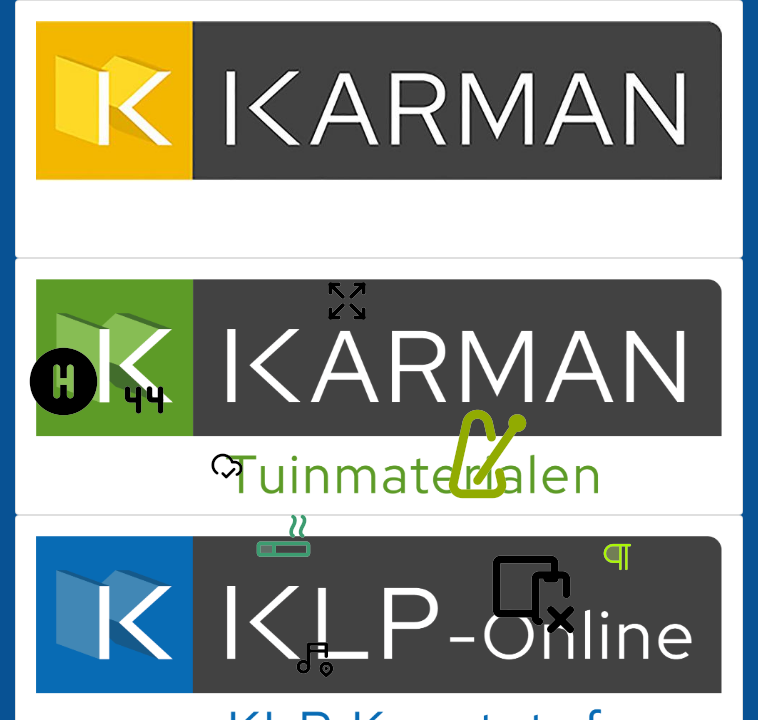 Image resolution: width=758 pixels, height=720 pixels. What do you see at coordinates (227, 465) in the screenshot?
I see `file successfully synced to cloud` at bounding box center [227, 465].